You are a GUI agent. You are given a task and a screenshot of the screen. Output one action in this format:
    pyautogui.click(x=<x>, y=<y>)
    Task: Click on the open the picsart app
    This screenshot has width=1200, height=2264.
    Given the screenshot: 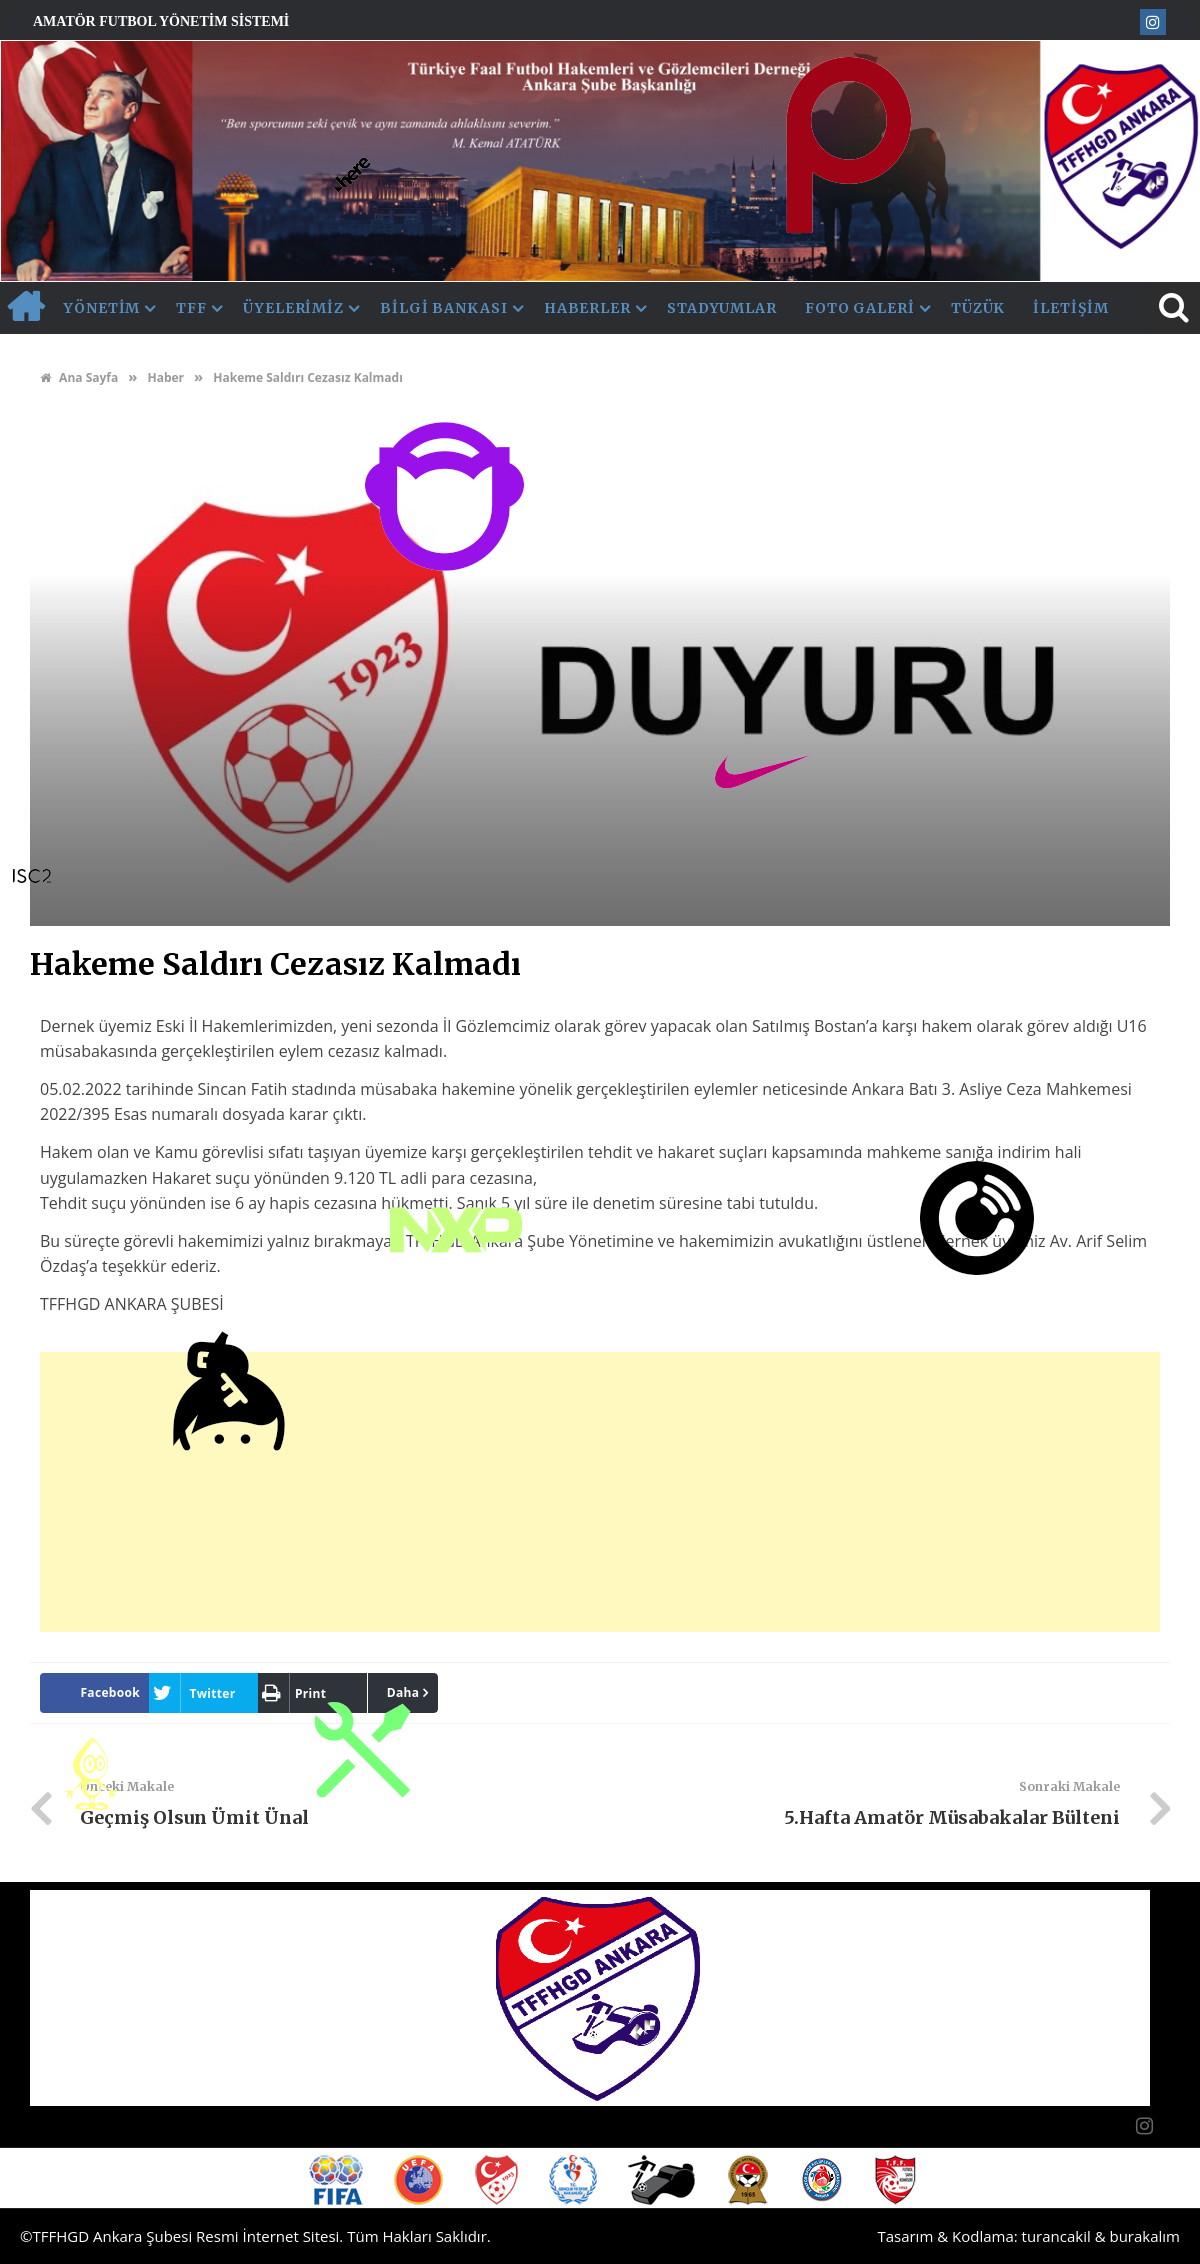 What is the action you would take?
    pyautogui.click(x=849, y=145)
    